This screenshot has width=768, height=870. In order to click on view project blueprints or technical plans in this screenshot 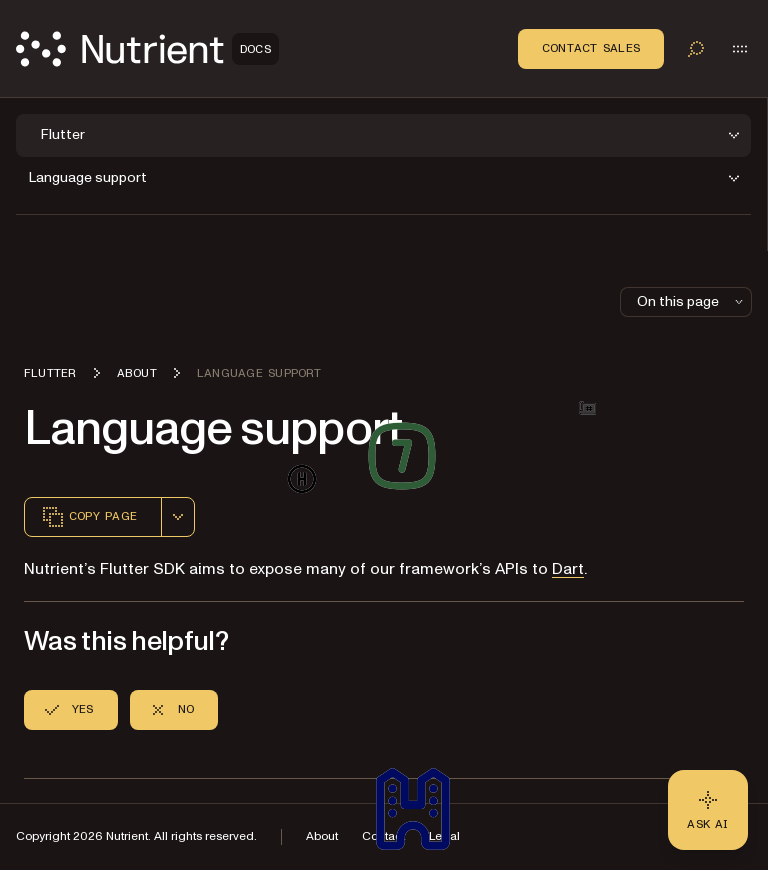, I will do `click(587, 408)`.